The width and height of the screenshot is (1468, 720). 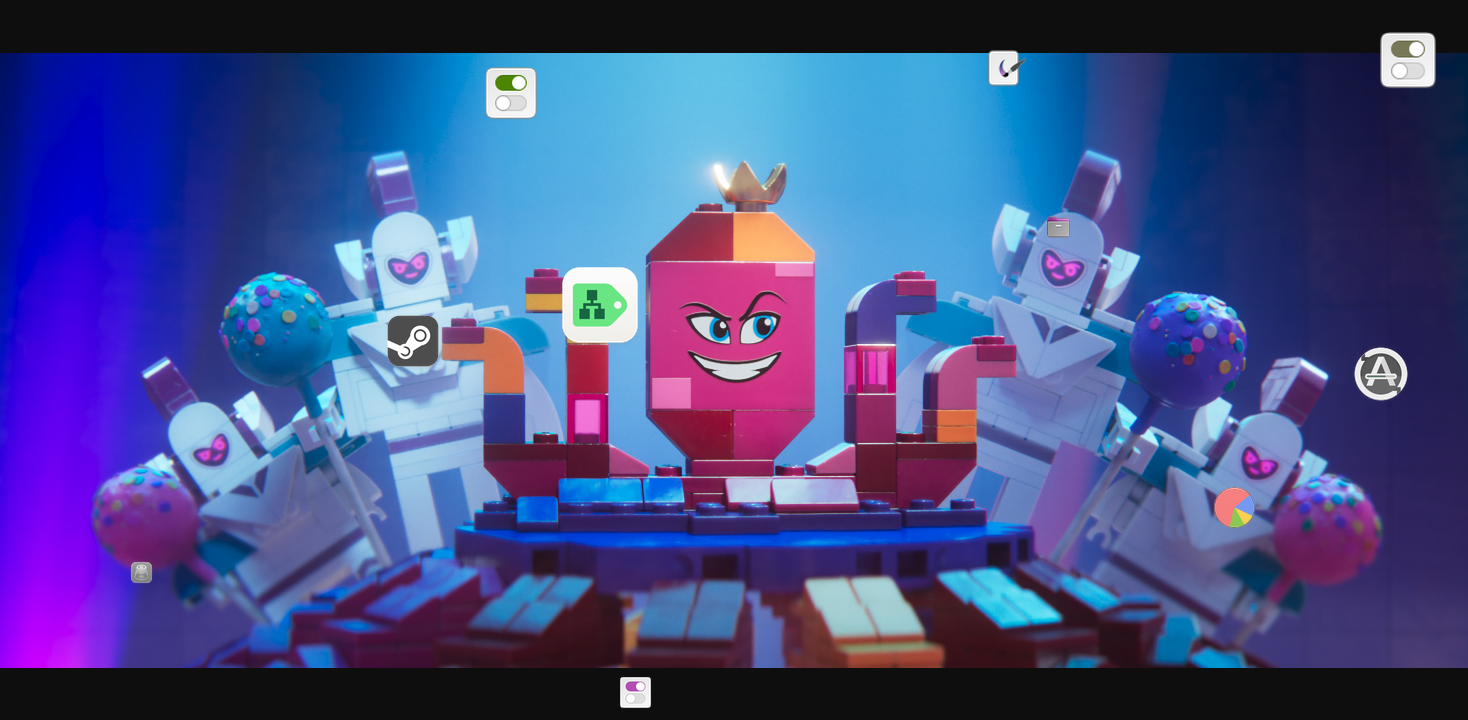 What do you see at coordinates (141, 572) in the screenshot?
I see `open preview app to view images and PDFs` at bounding box center [141, 572].